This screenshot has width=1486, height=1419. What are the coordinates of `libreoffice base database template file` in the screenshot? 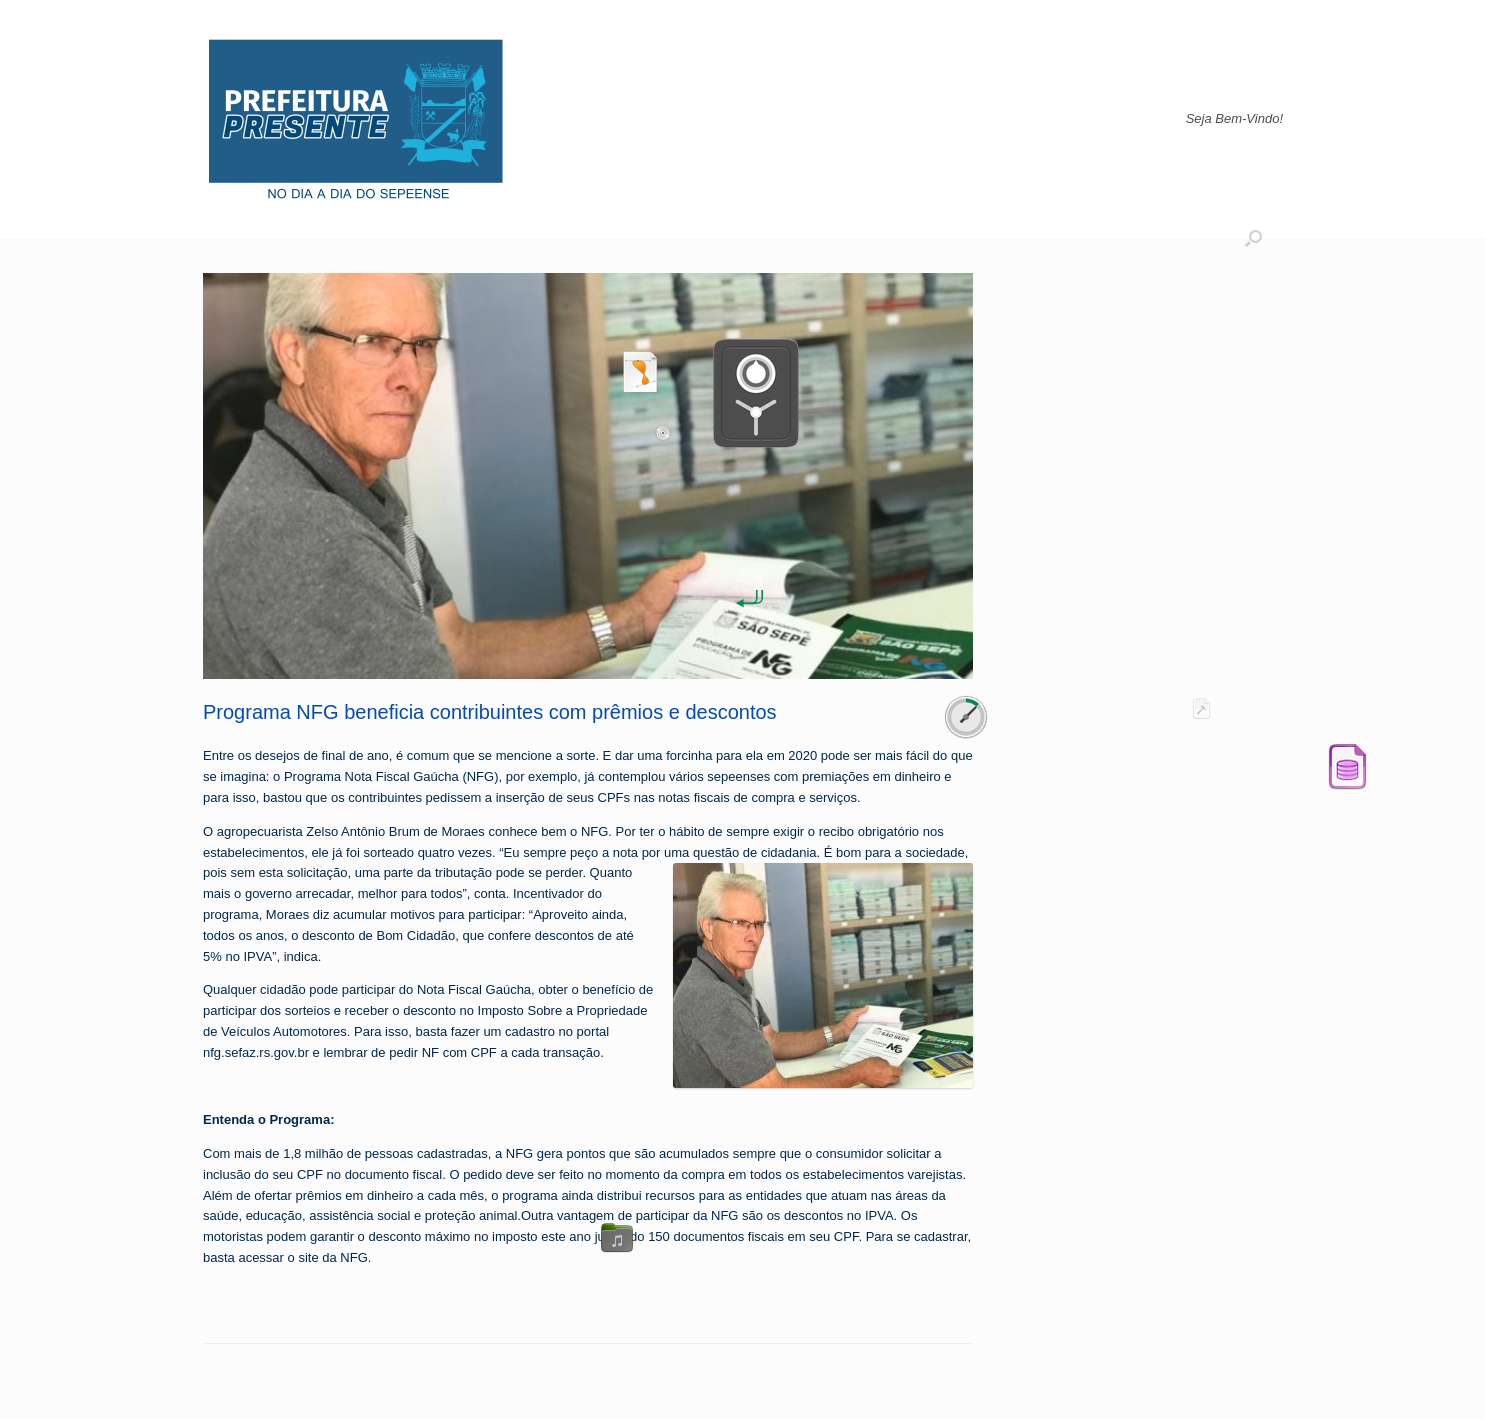 It's located at (1347, 766).